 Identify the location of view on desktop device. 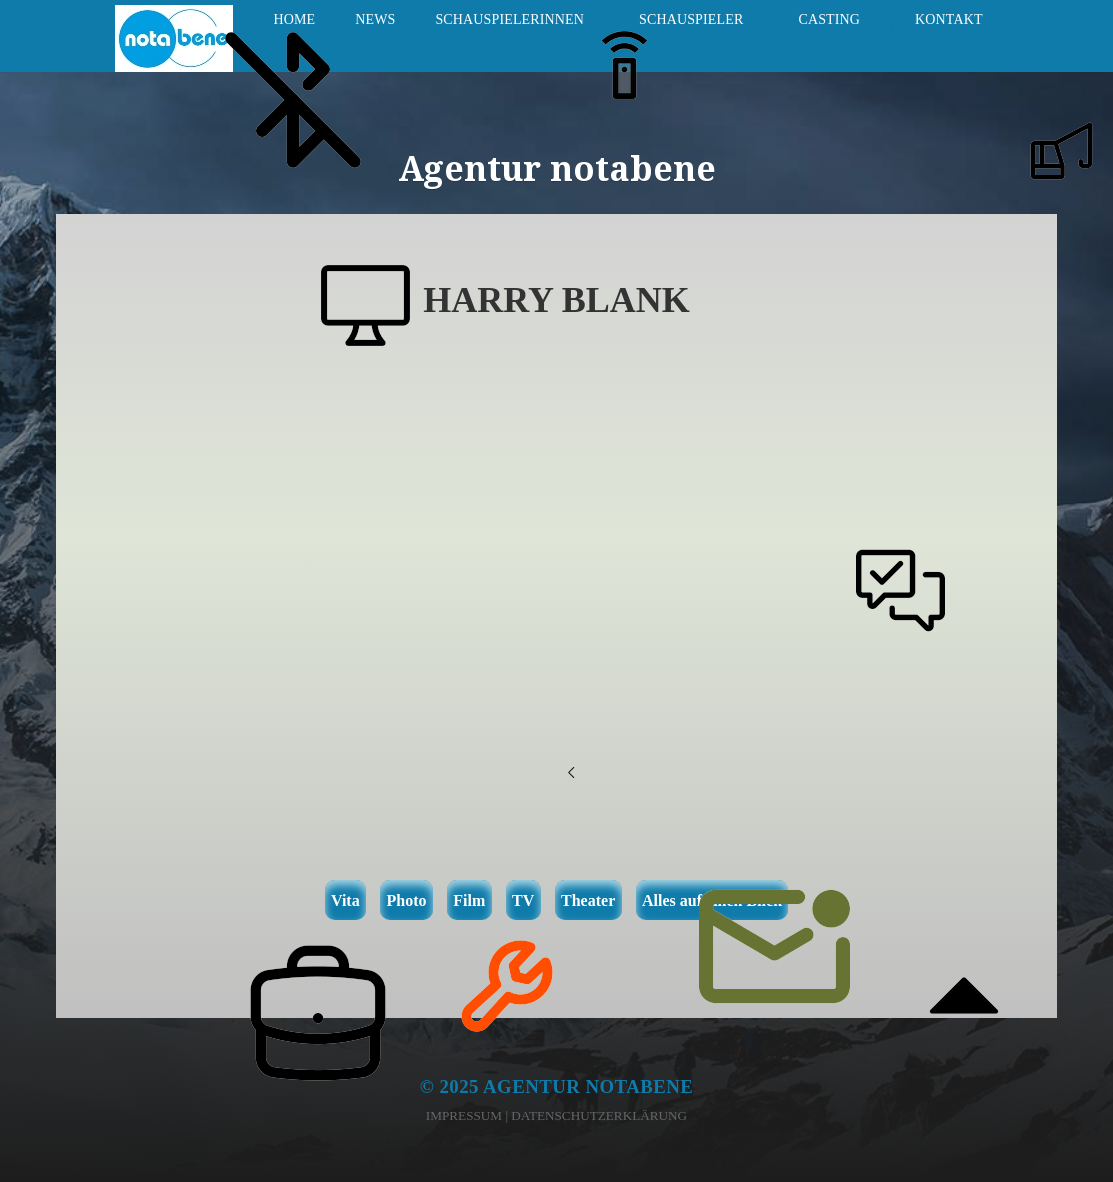
(365, 305).